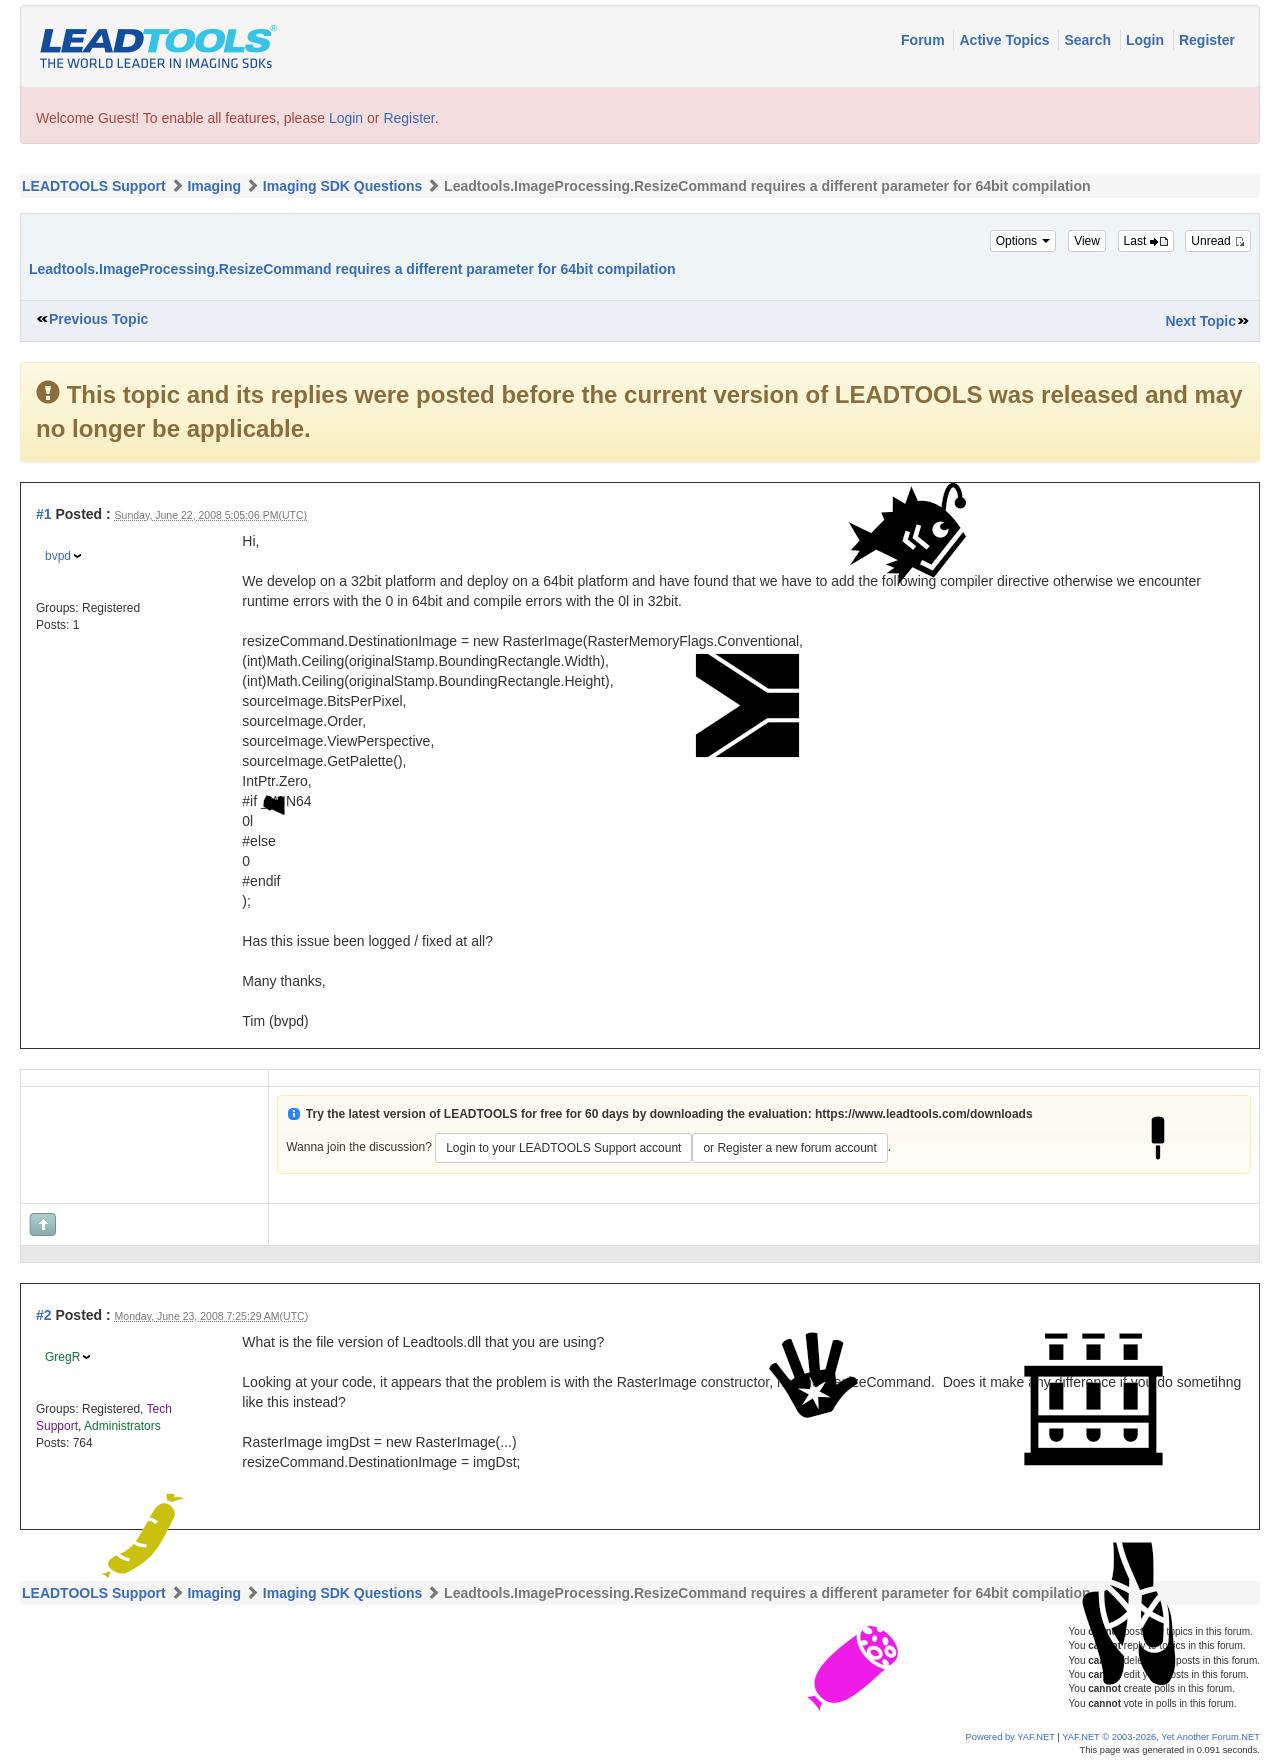 This screenshot has height=1762, width=1280. Describe the element at coordinates (1158, 1138) in the screenshot. I see `select ice pop or popsicle treat` at that location.